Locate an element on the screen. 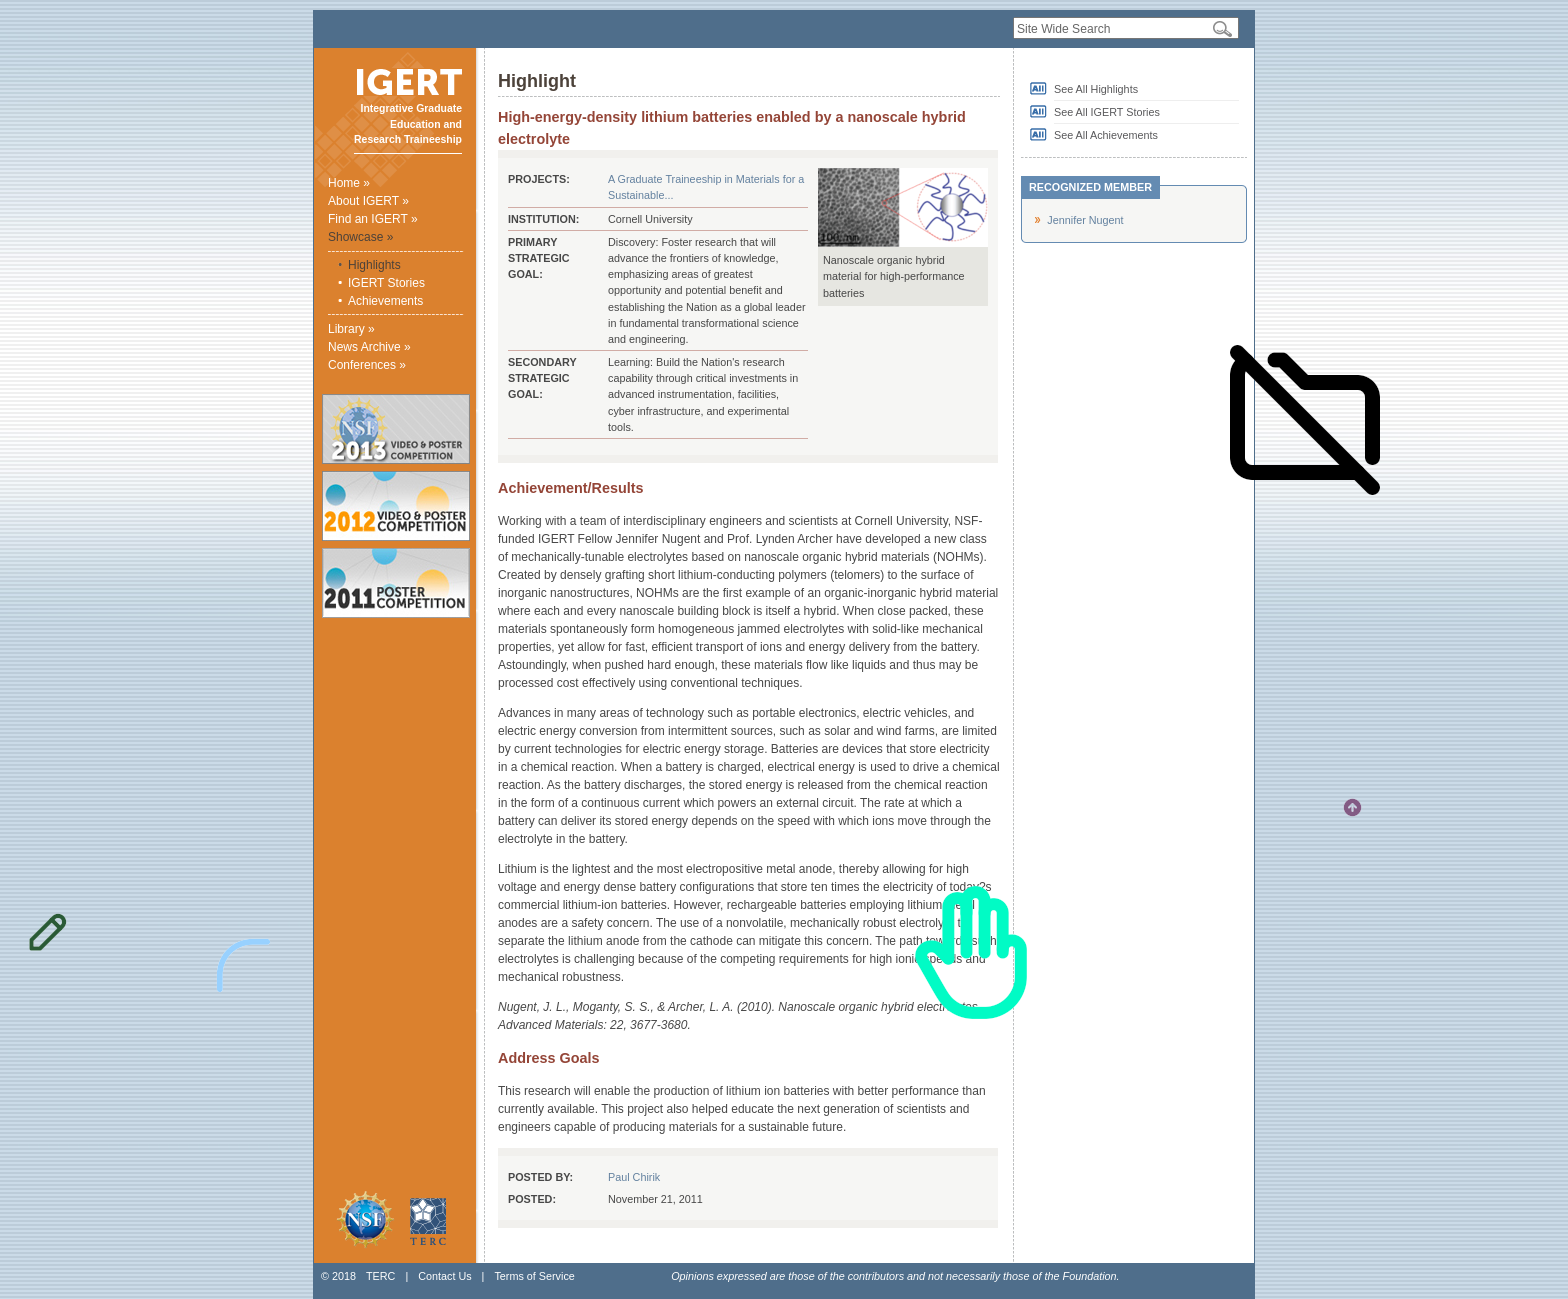 The image size is (1568, 1299). upload a file or content is located at coordinates (1352, 807).